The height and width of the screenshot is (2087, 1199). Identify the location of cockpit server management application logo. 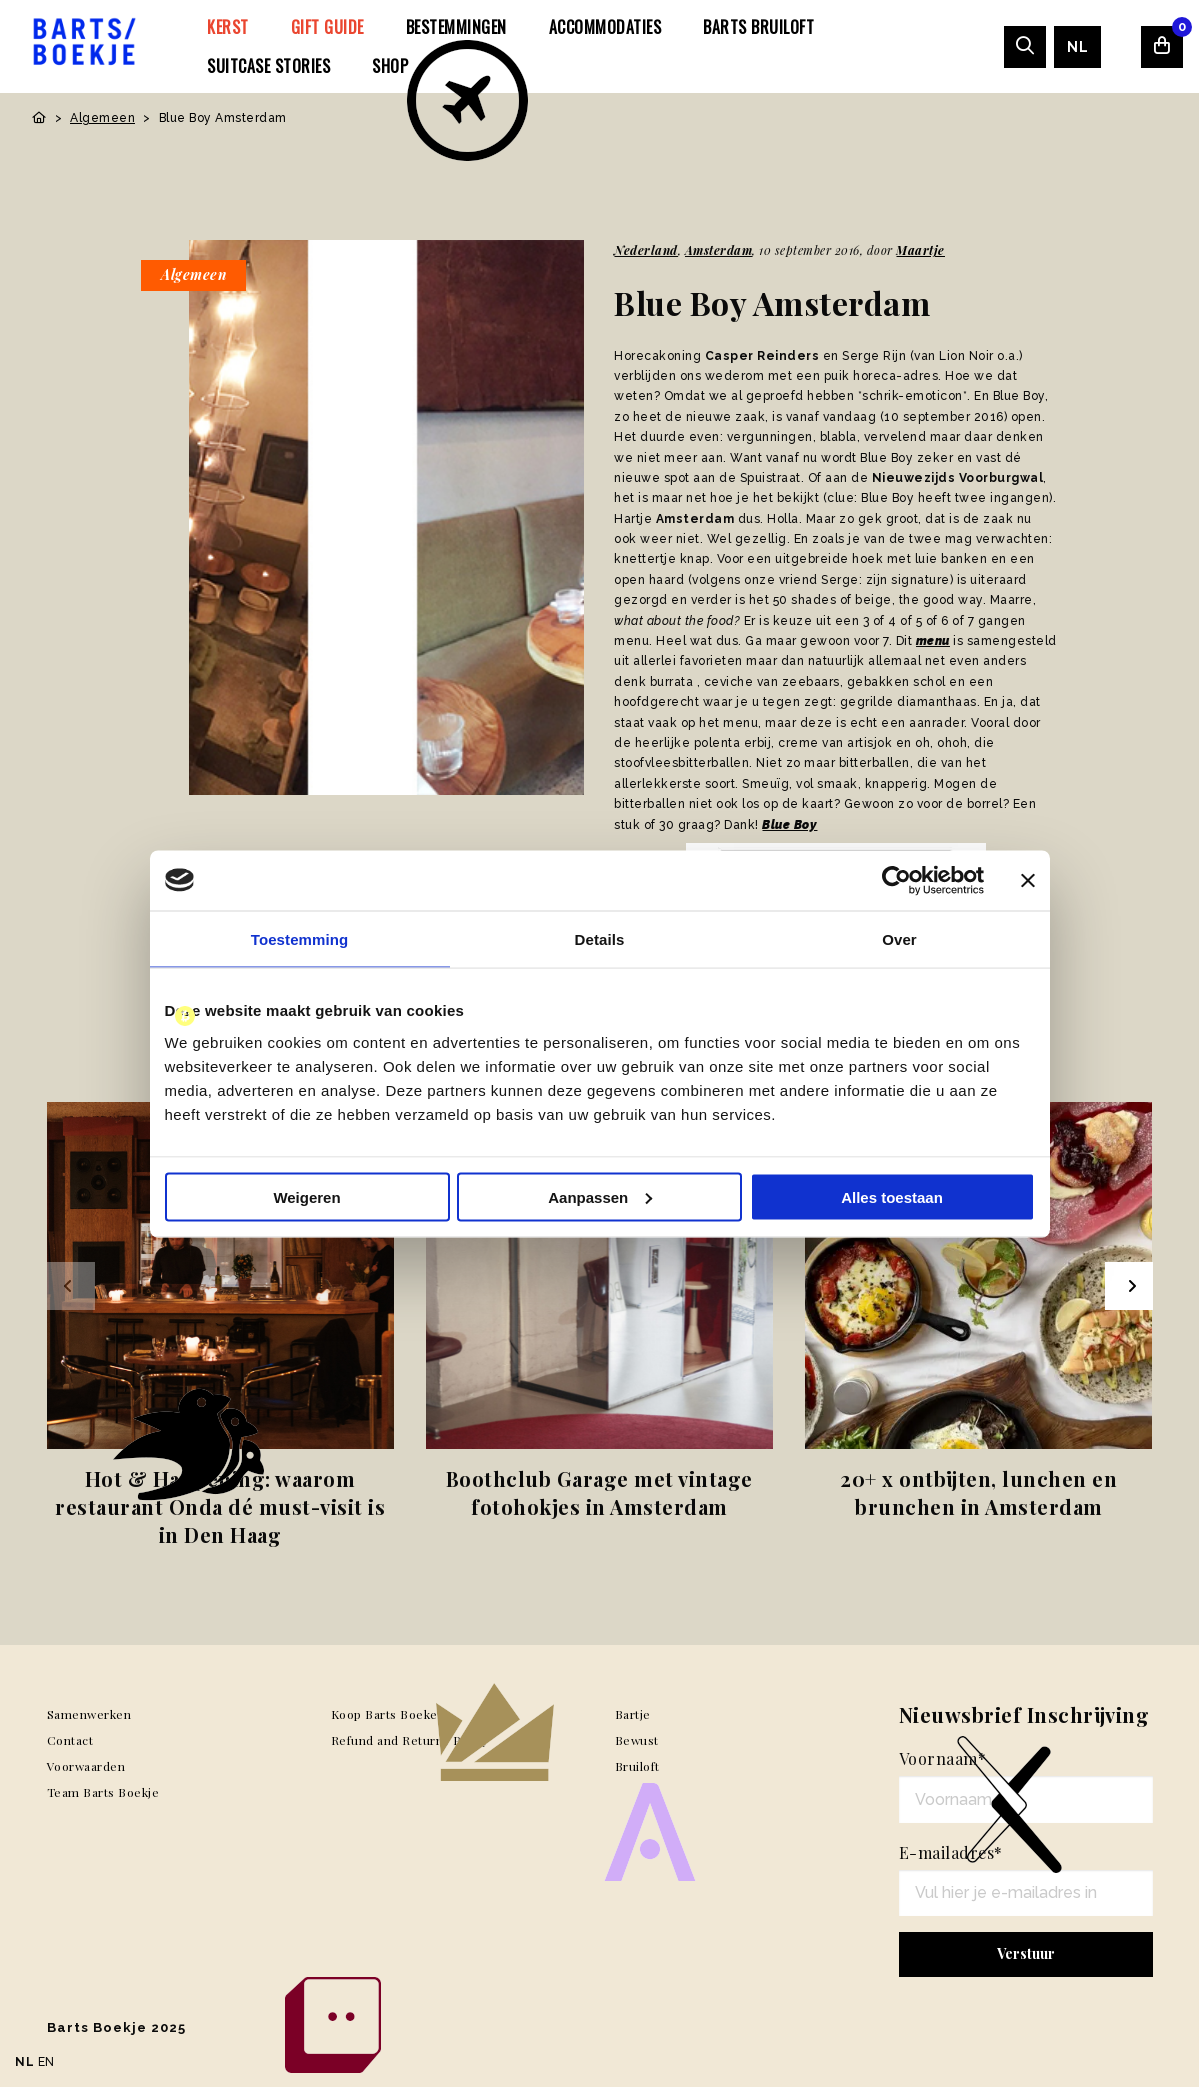
(467, 100).